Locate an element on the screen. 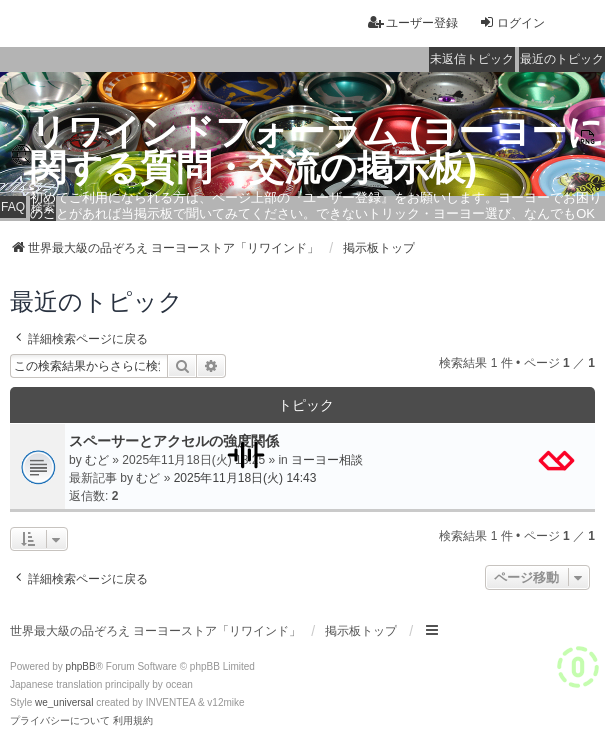  view battery circuit or power connection status is located at coordinates (246, 455).